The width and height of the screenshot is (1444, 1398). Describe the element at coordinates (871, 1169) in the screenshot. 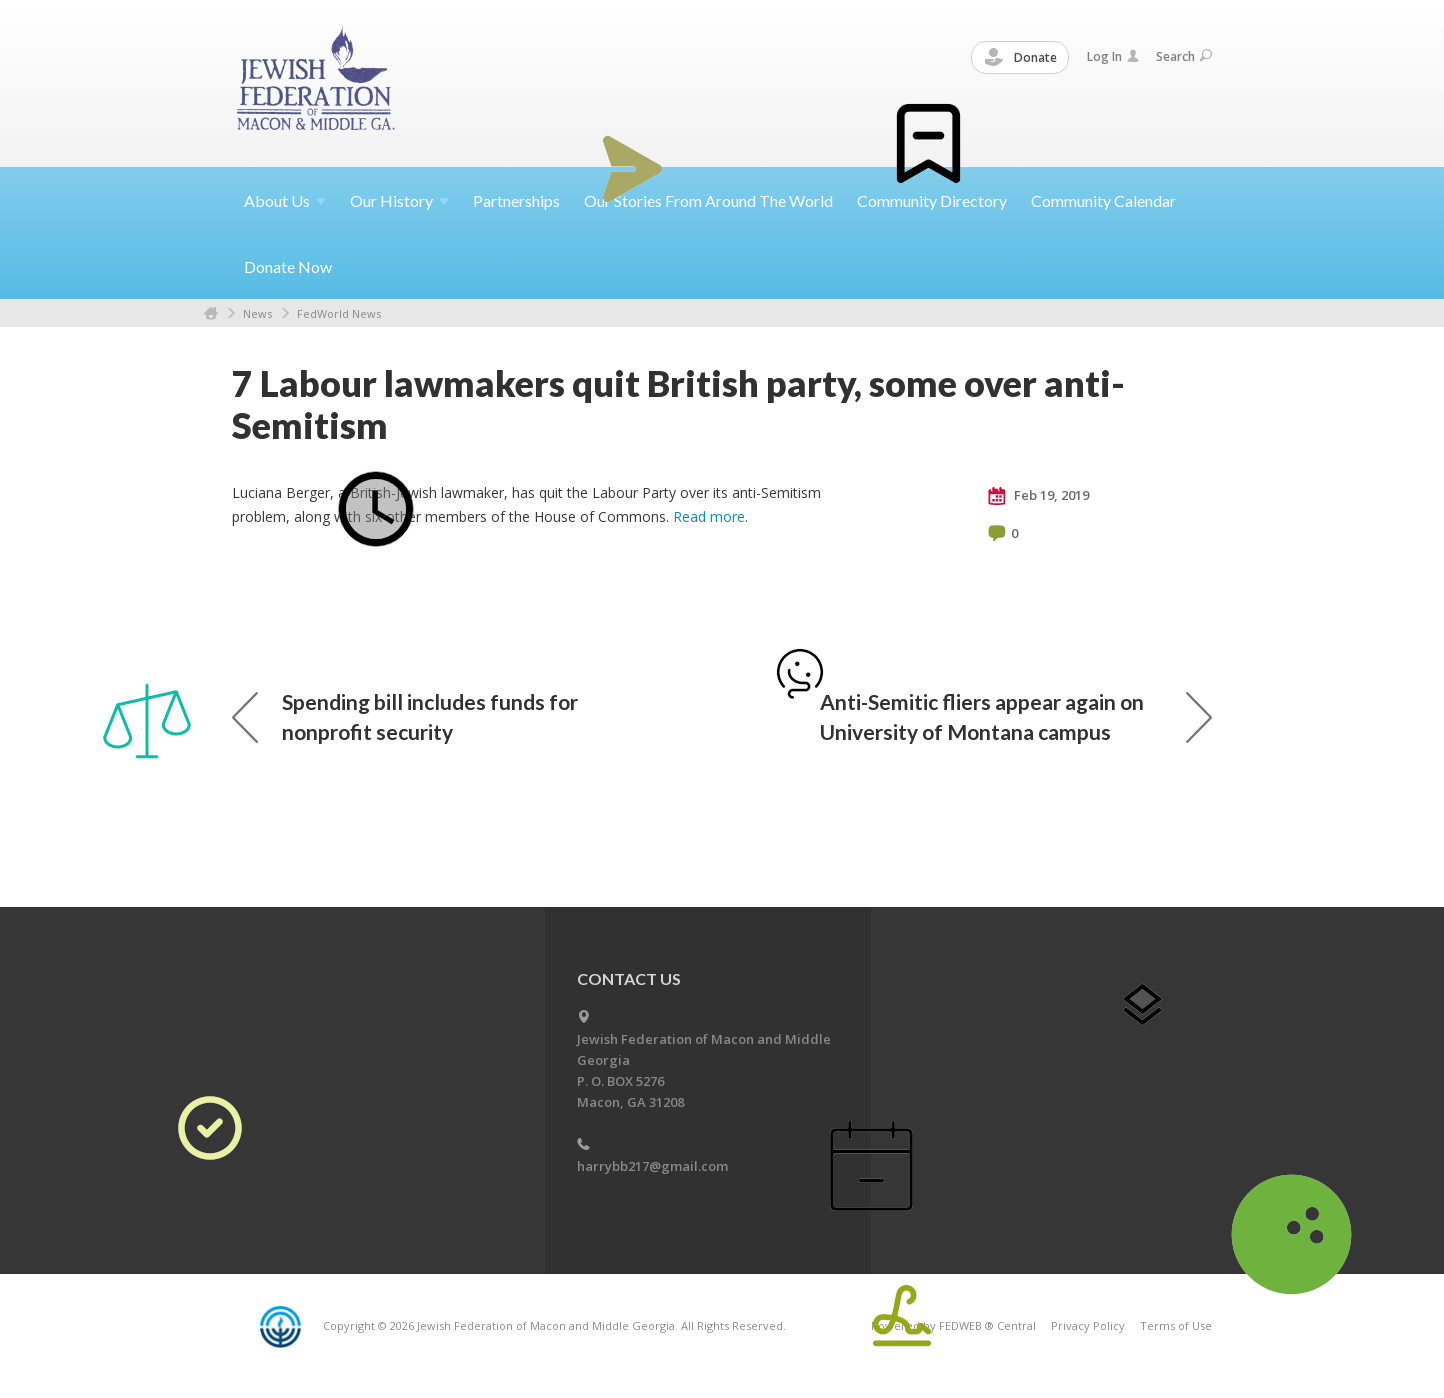

I see `remove an event from your calendar` at that location.